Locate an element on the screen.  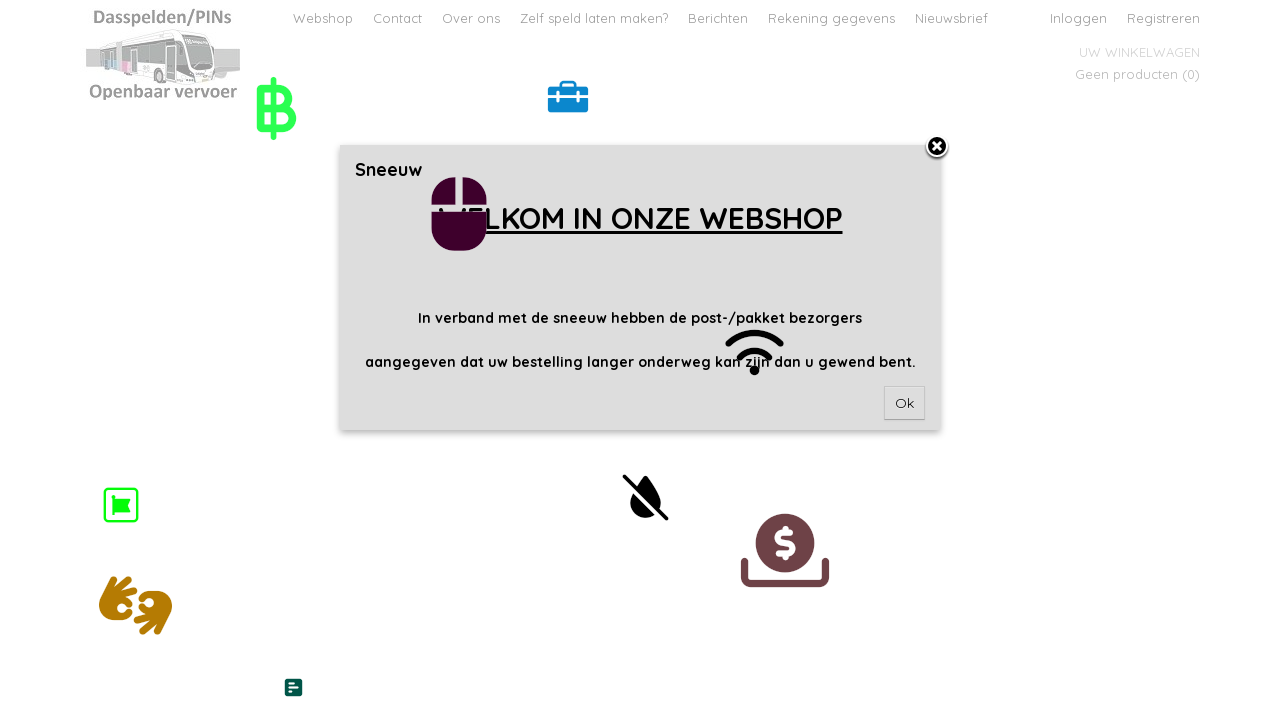
disable water or liquid detection is located at coordinates (645, 497).